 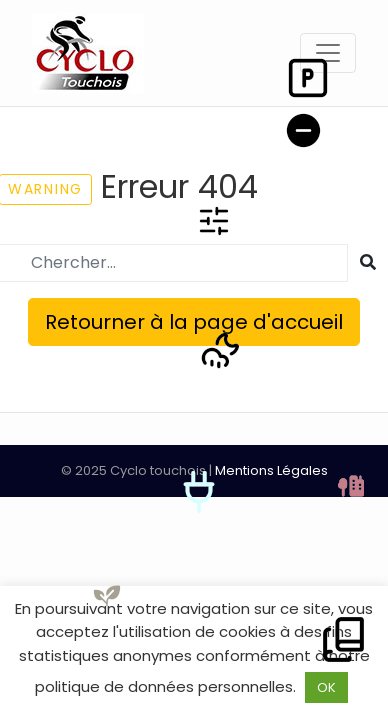 I want to click on connect to power or charging, so click(x=199, y=492).